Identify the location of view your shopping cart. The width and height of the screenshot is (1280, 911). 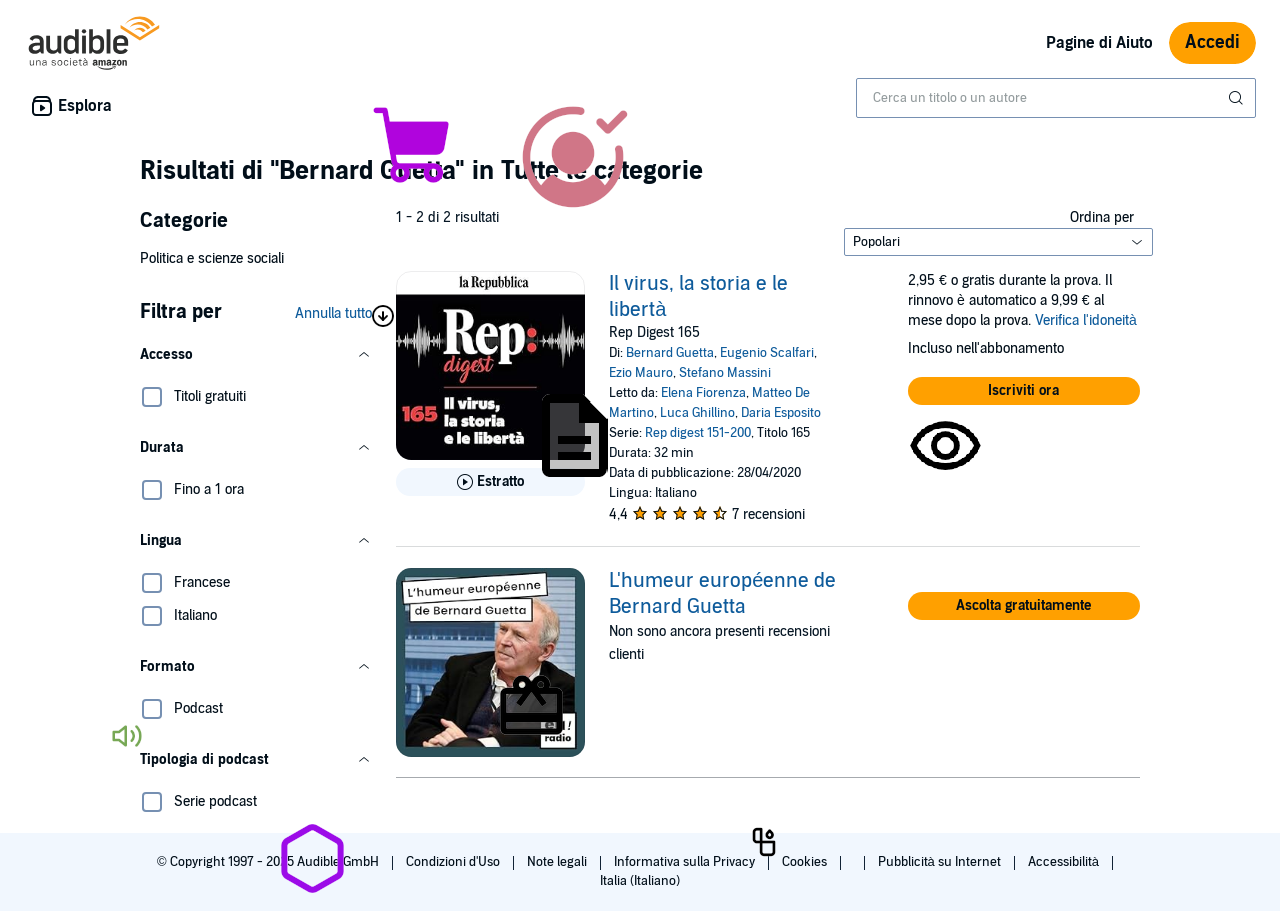
(412, 146).